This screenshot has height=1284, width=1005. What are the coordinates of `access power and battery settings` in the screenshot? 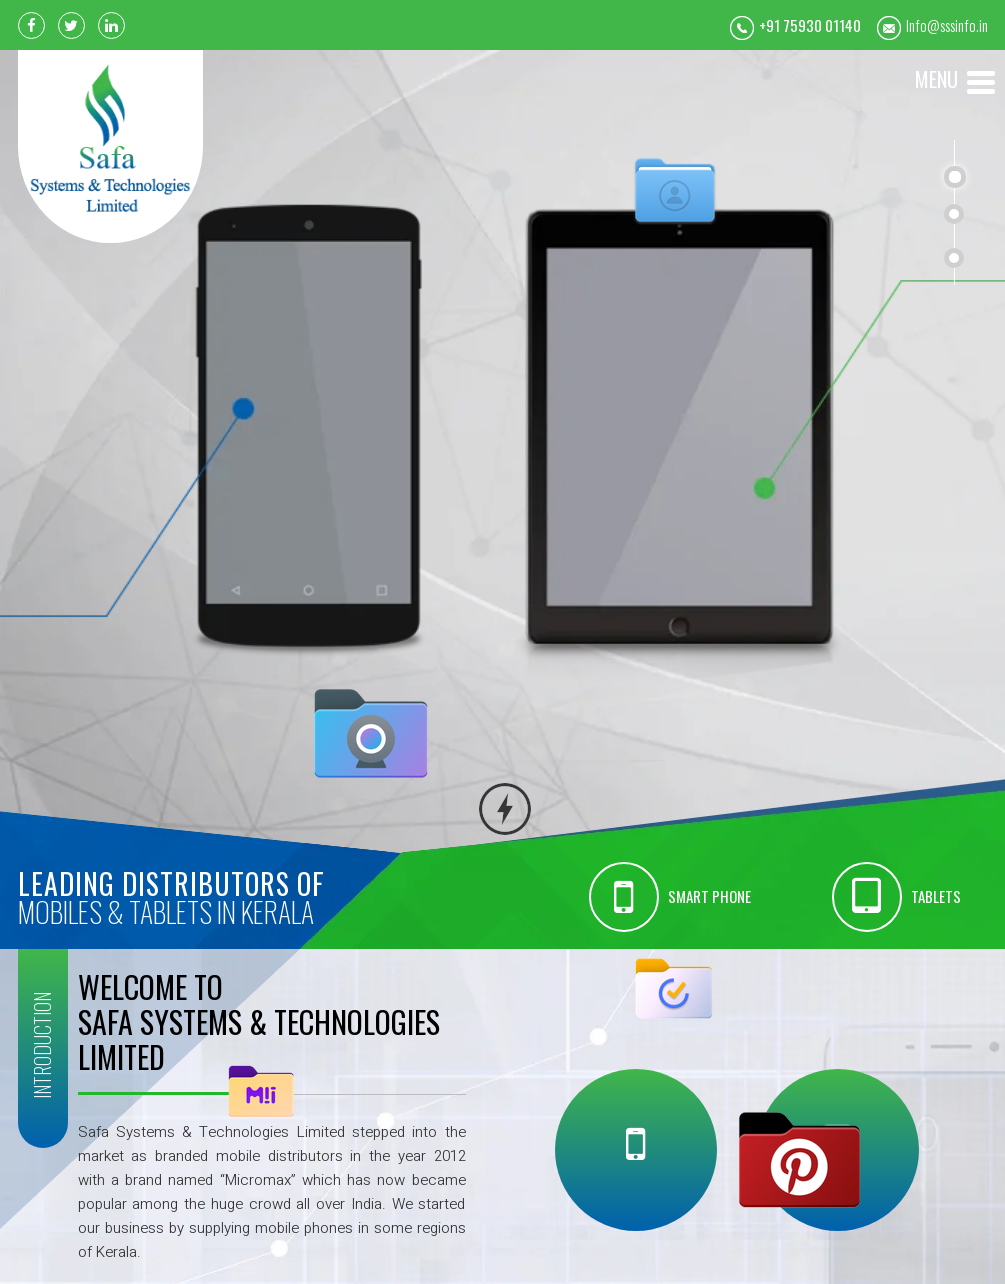 It's located at (505, 809).